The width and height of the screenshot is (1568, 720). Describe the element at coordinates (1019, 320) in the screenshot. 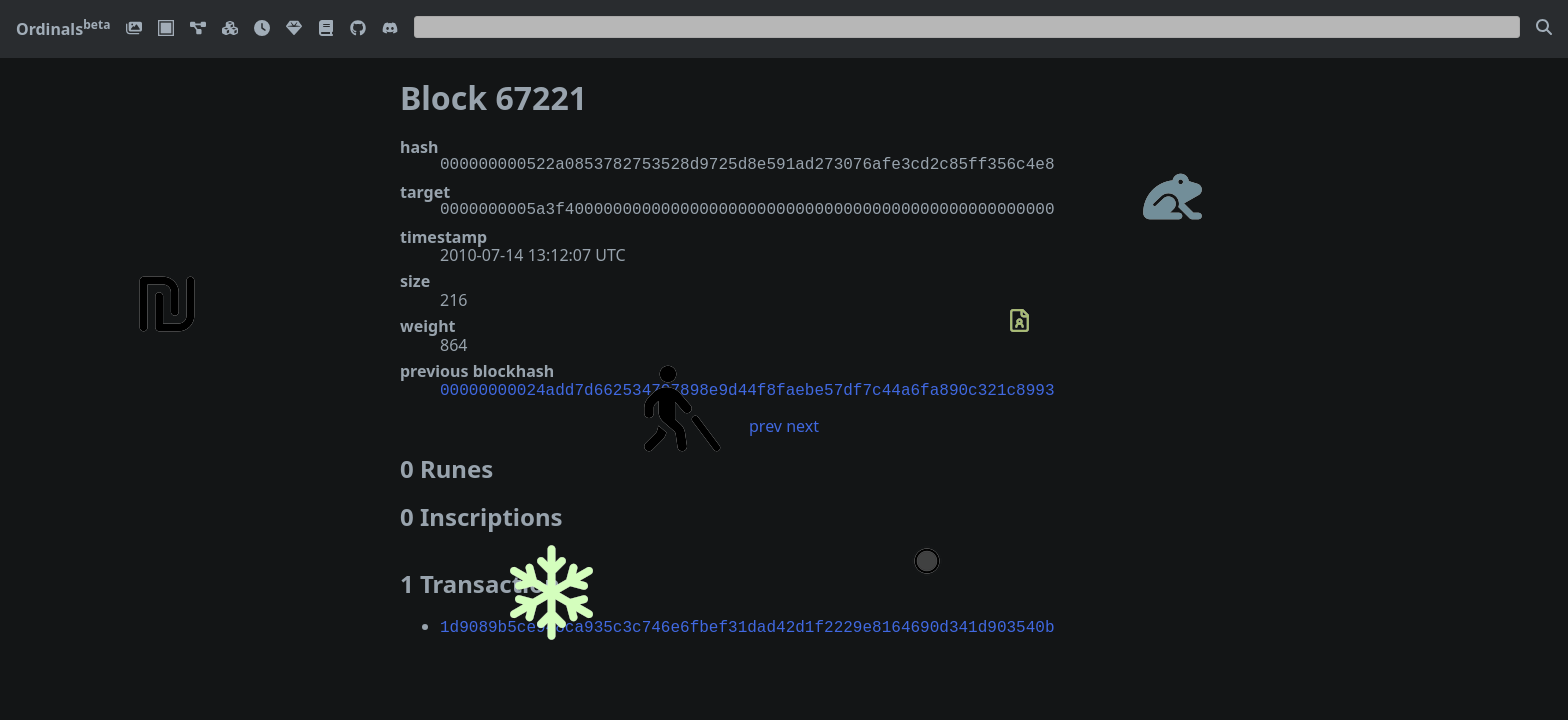

I see `view user profile document` at that location.